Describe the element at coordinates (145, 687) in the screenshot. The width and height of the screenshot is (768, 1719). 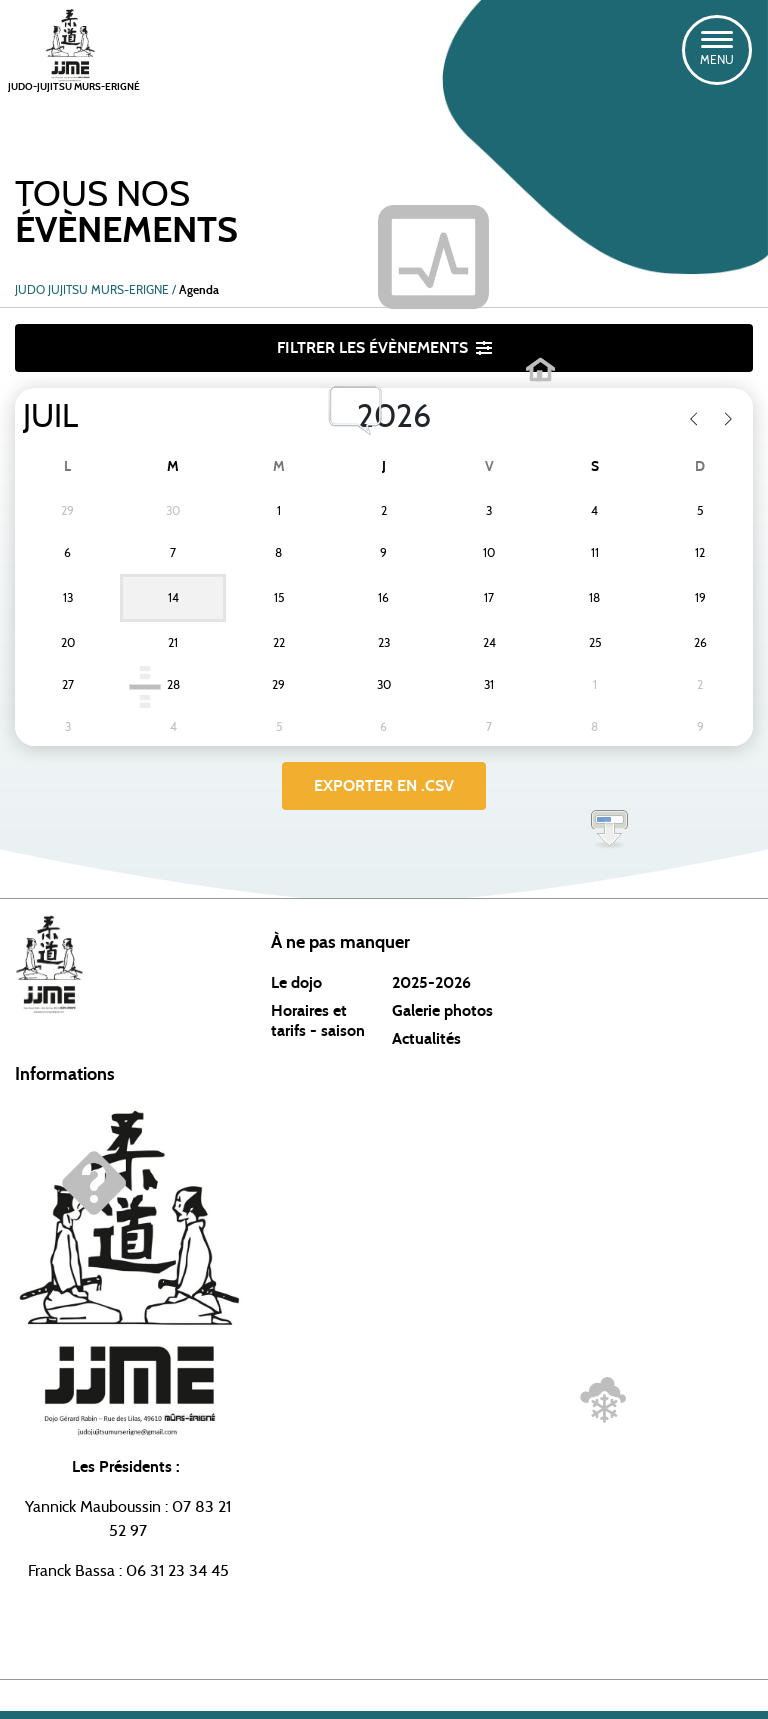
I see `switch to continuous scroll view` at that location.